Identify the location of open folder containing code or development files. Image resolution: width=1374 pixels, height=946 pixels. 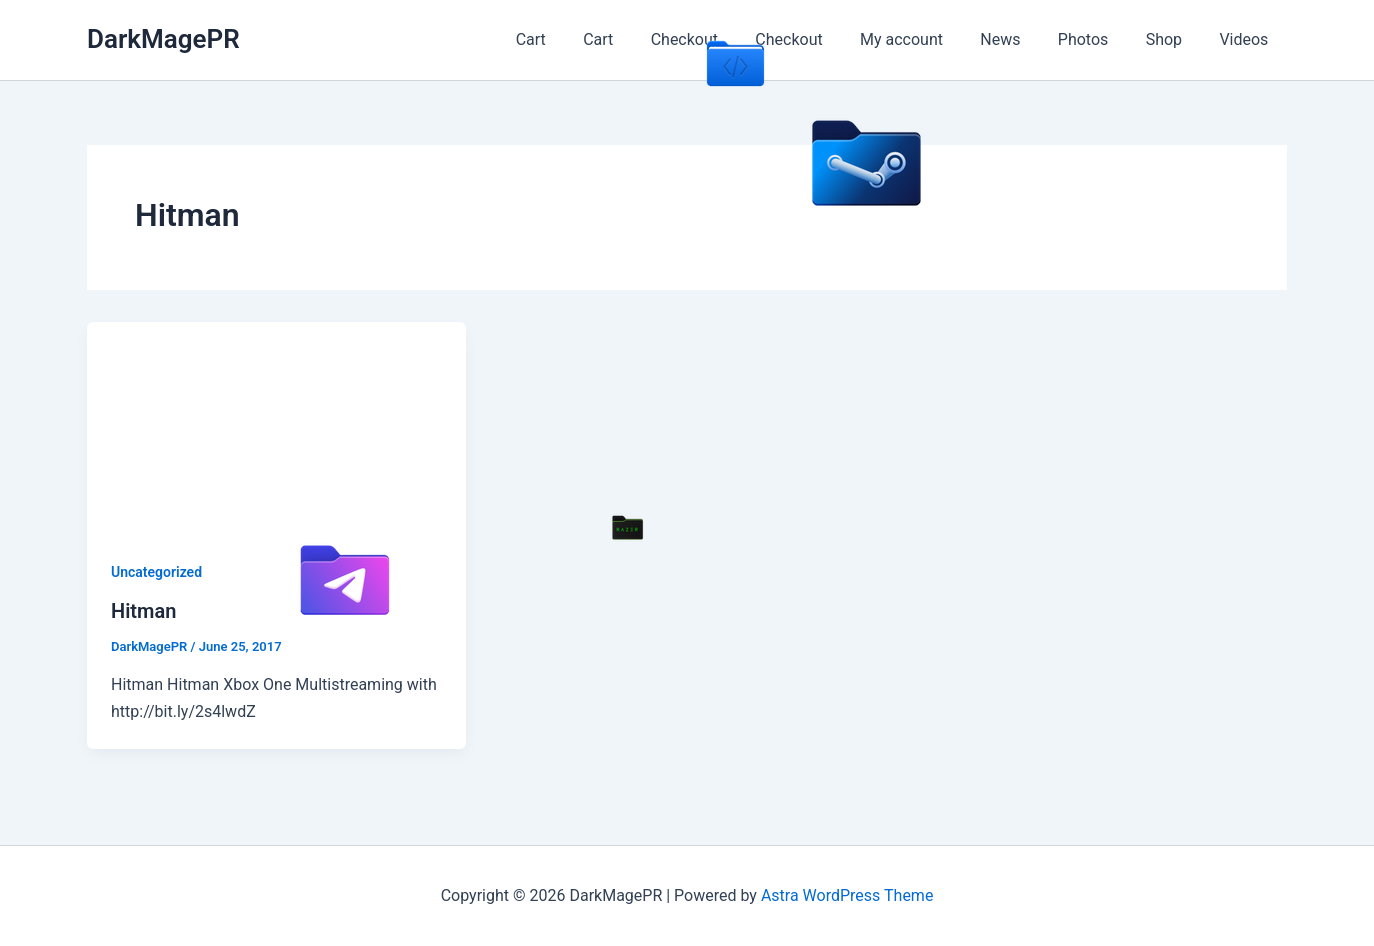
(735, 63).